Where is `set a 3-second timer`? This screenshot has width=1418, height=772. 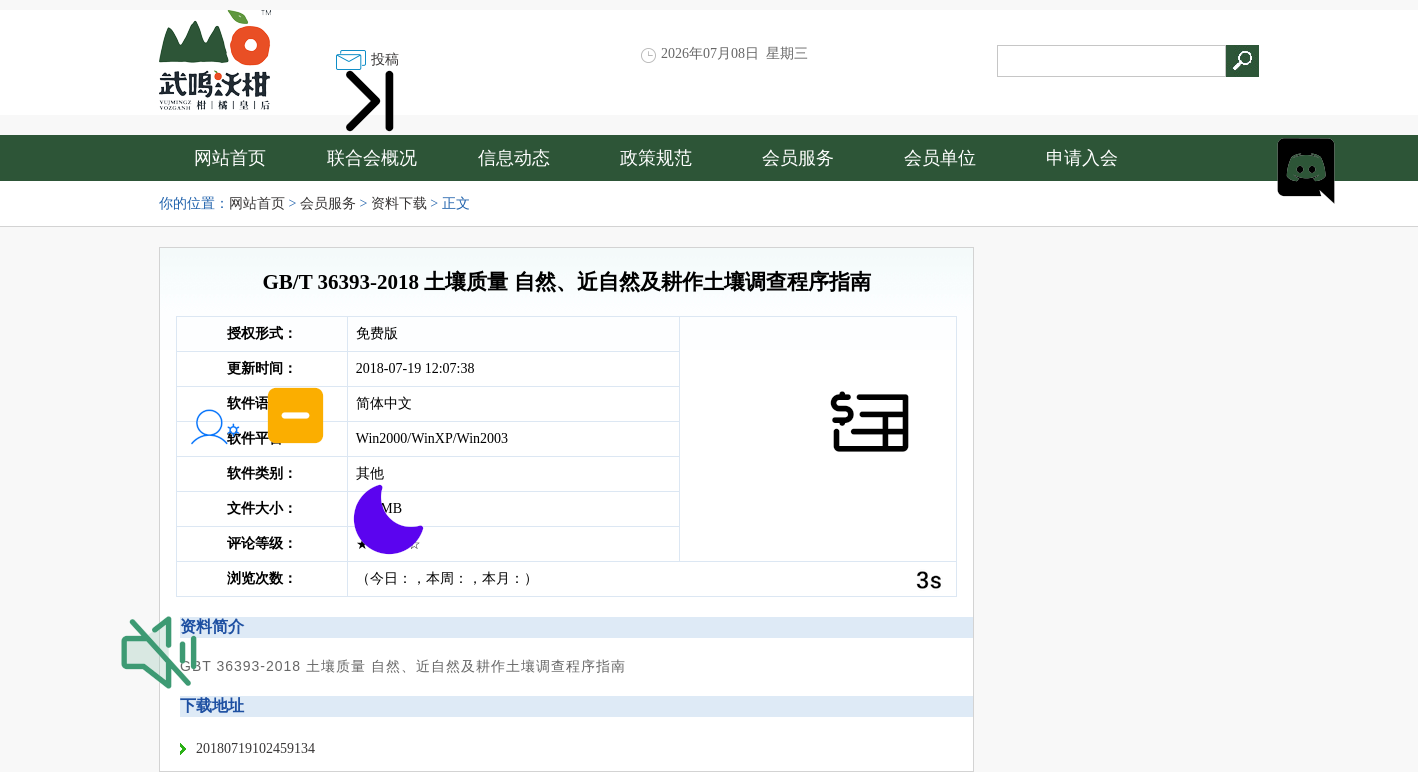
set a 3-second timer is located at coordinates (928, 580).